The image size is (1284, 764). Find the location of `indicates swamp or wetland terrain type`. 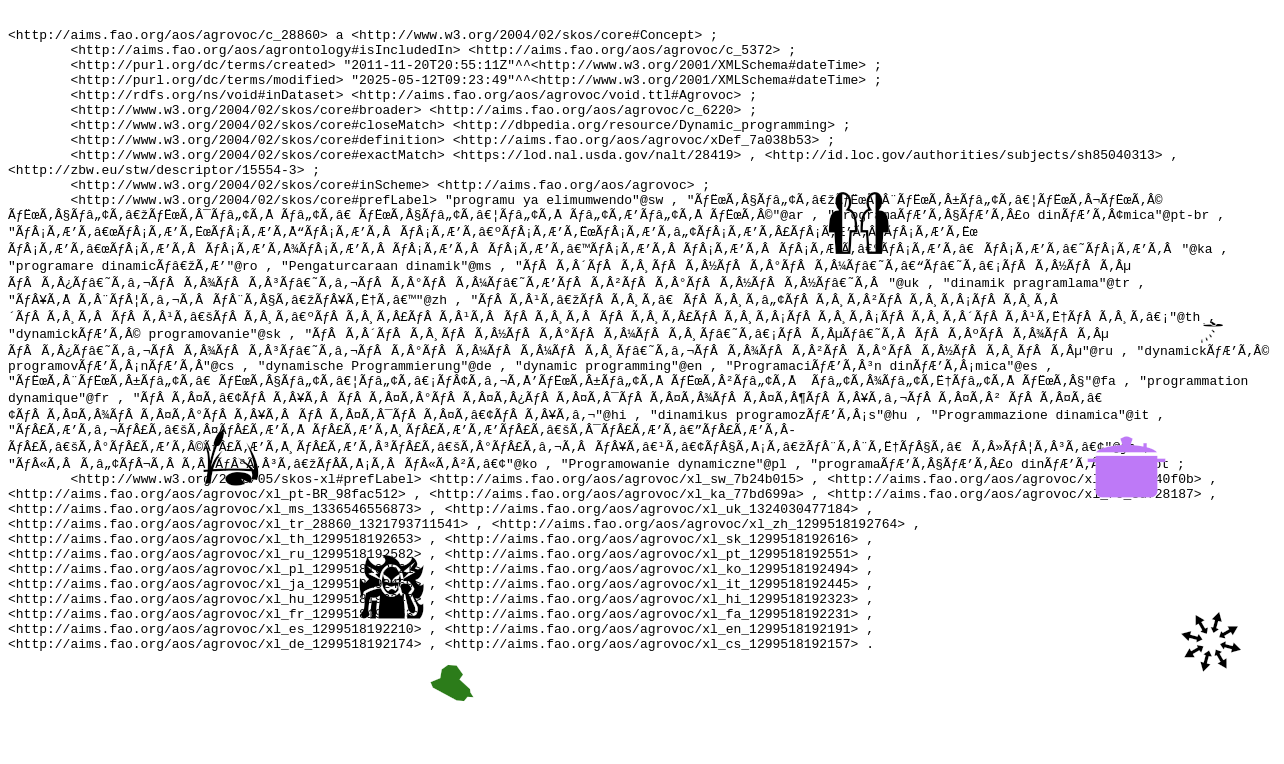

indicates swamp or wetland terrain type is located at coordinates (230, 456).